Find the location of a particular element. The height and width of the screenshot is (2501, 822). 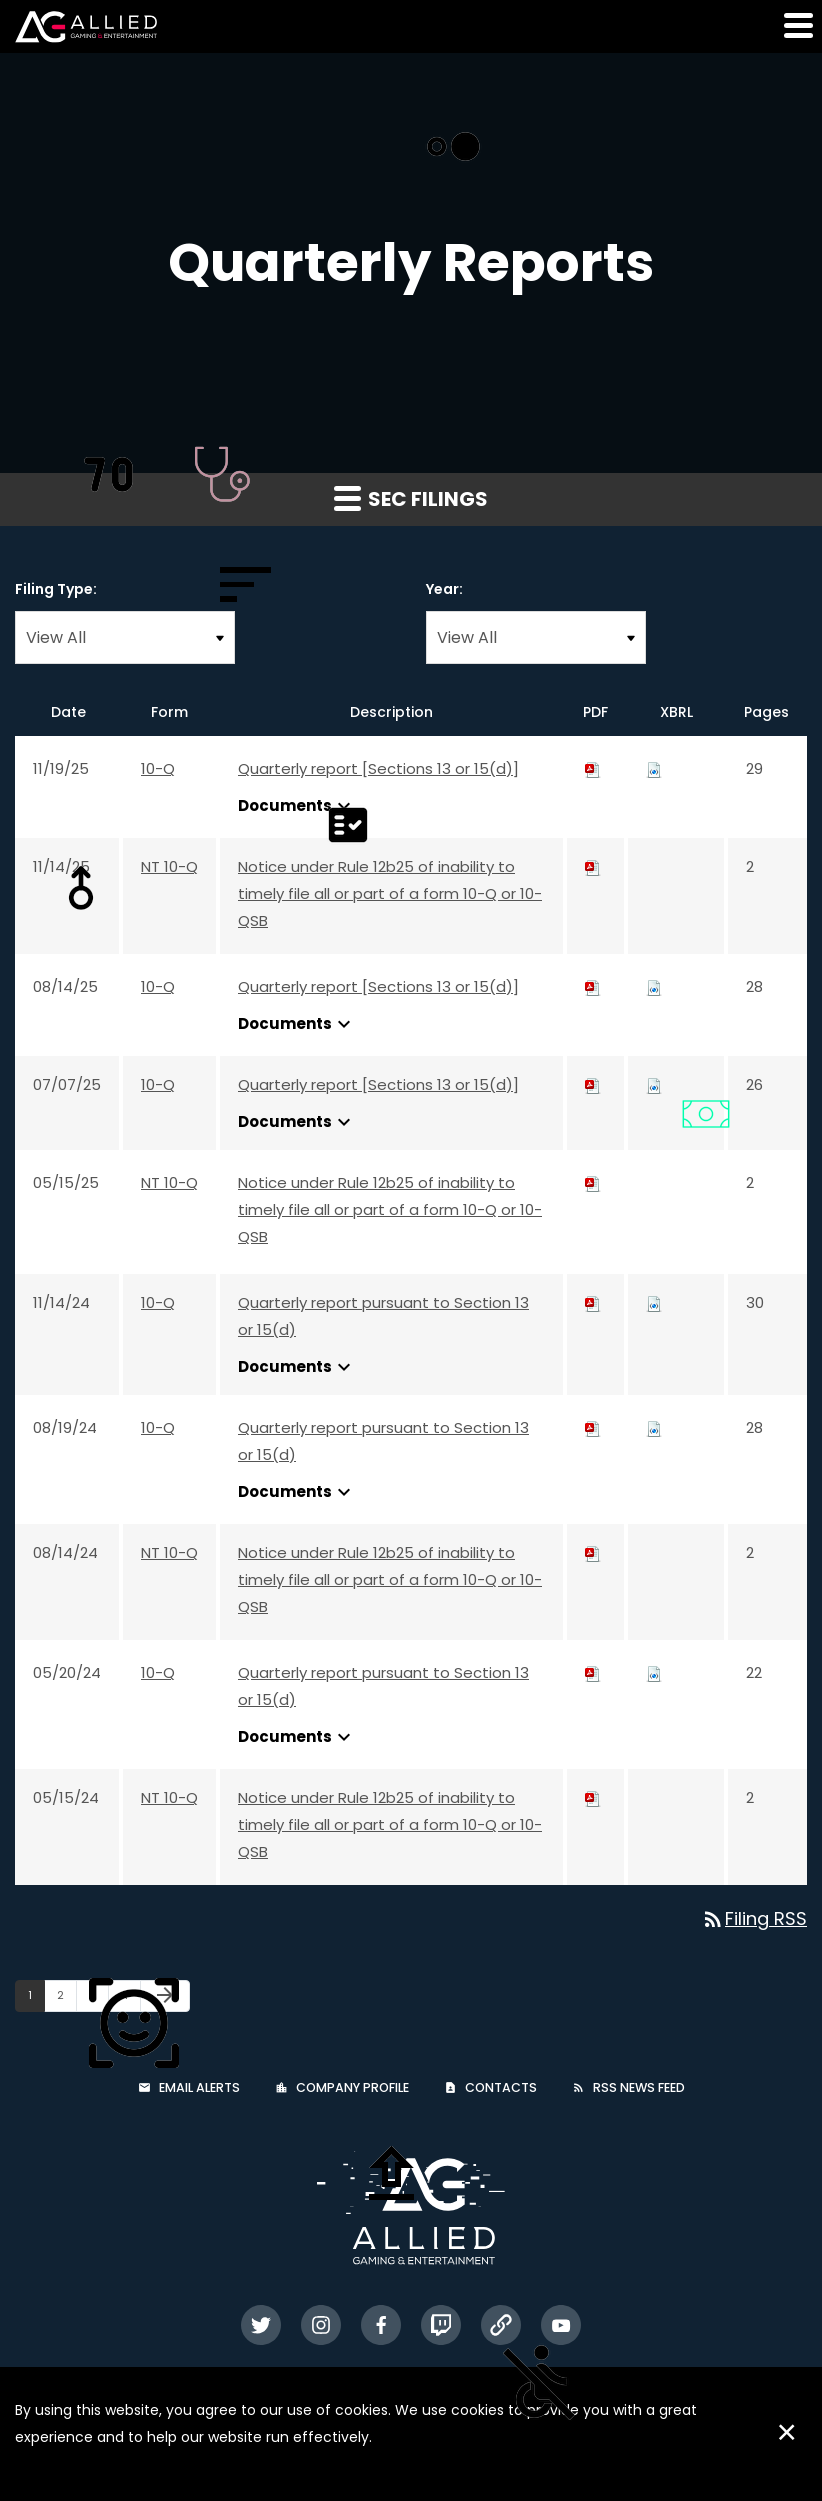

indicates a count or quantity of 70 is located at coordinates (108, 474).